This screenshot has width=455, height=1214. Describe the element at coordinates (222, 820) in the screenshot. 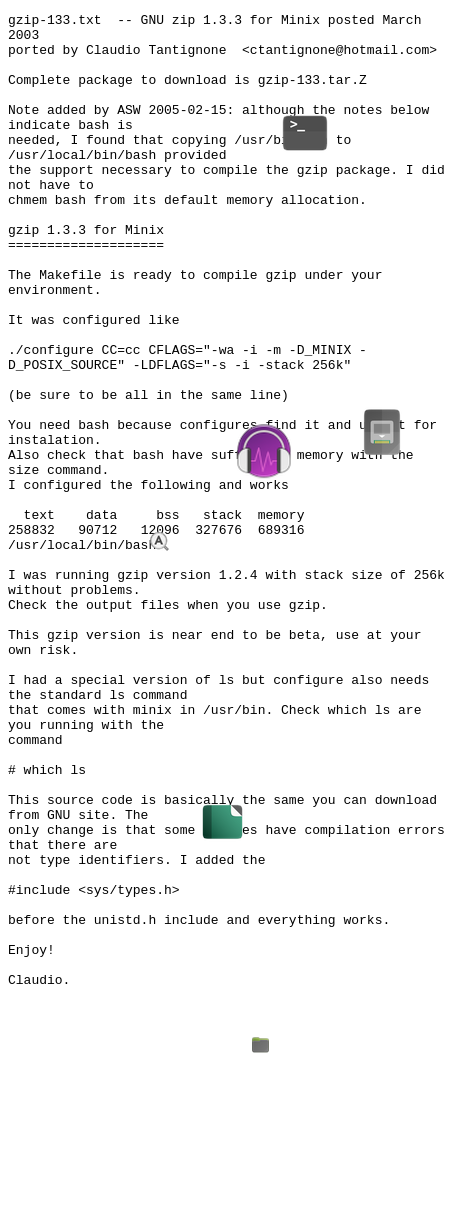

I see `change your desktop wallpaper` at that location.